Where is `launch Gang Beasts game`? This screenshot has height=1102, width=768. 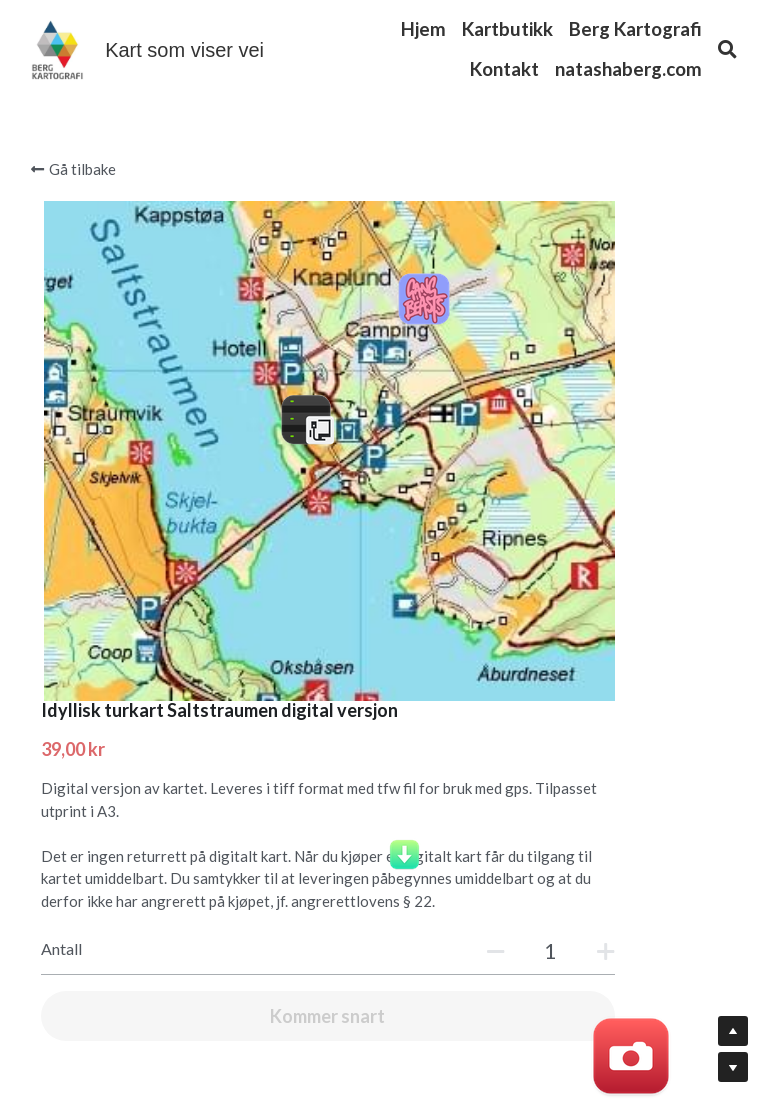 launch Gang Beasts game is located at coordinates (424, 299).